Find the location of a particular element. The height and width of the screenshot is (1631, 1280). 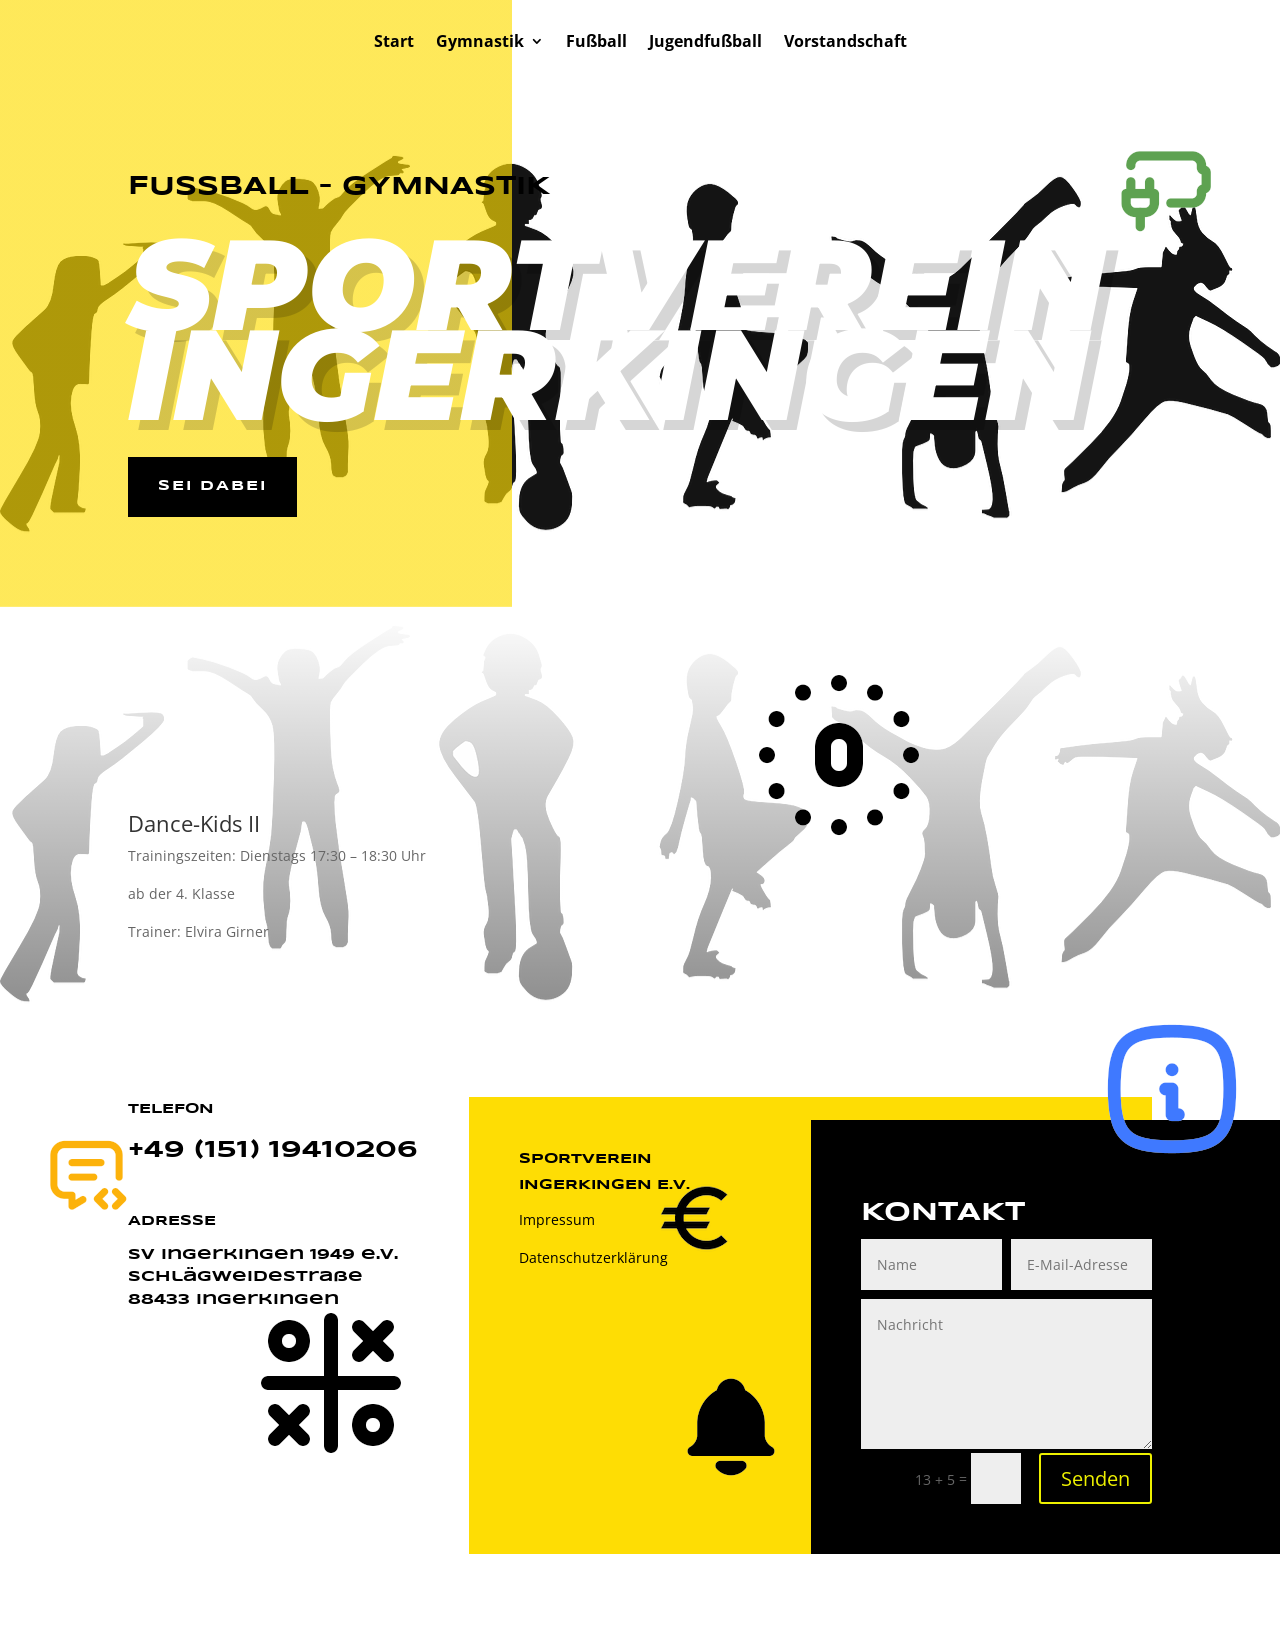

indicates zero time elapsed or no duration is located at coordinates (839, 755).